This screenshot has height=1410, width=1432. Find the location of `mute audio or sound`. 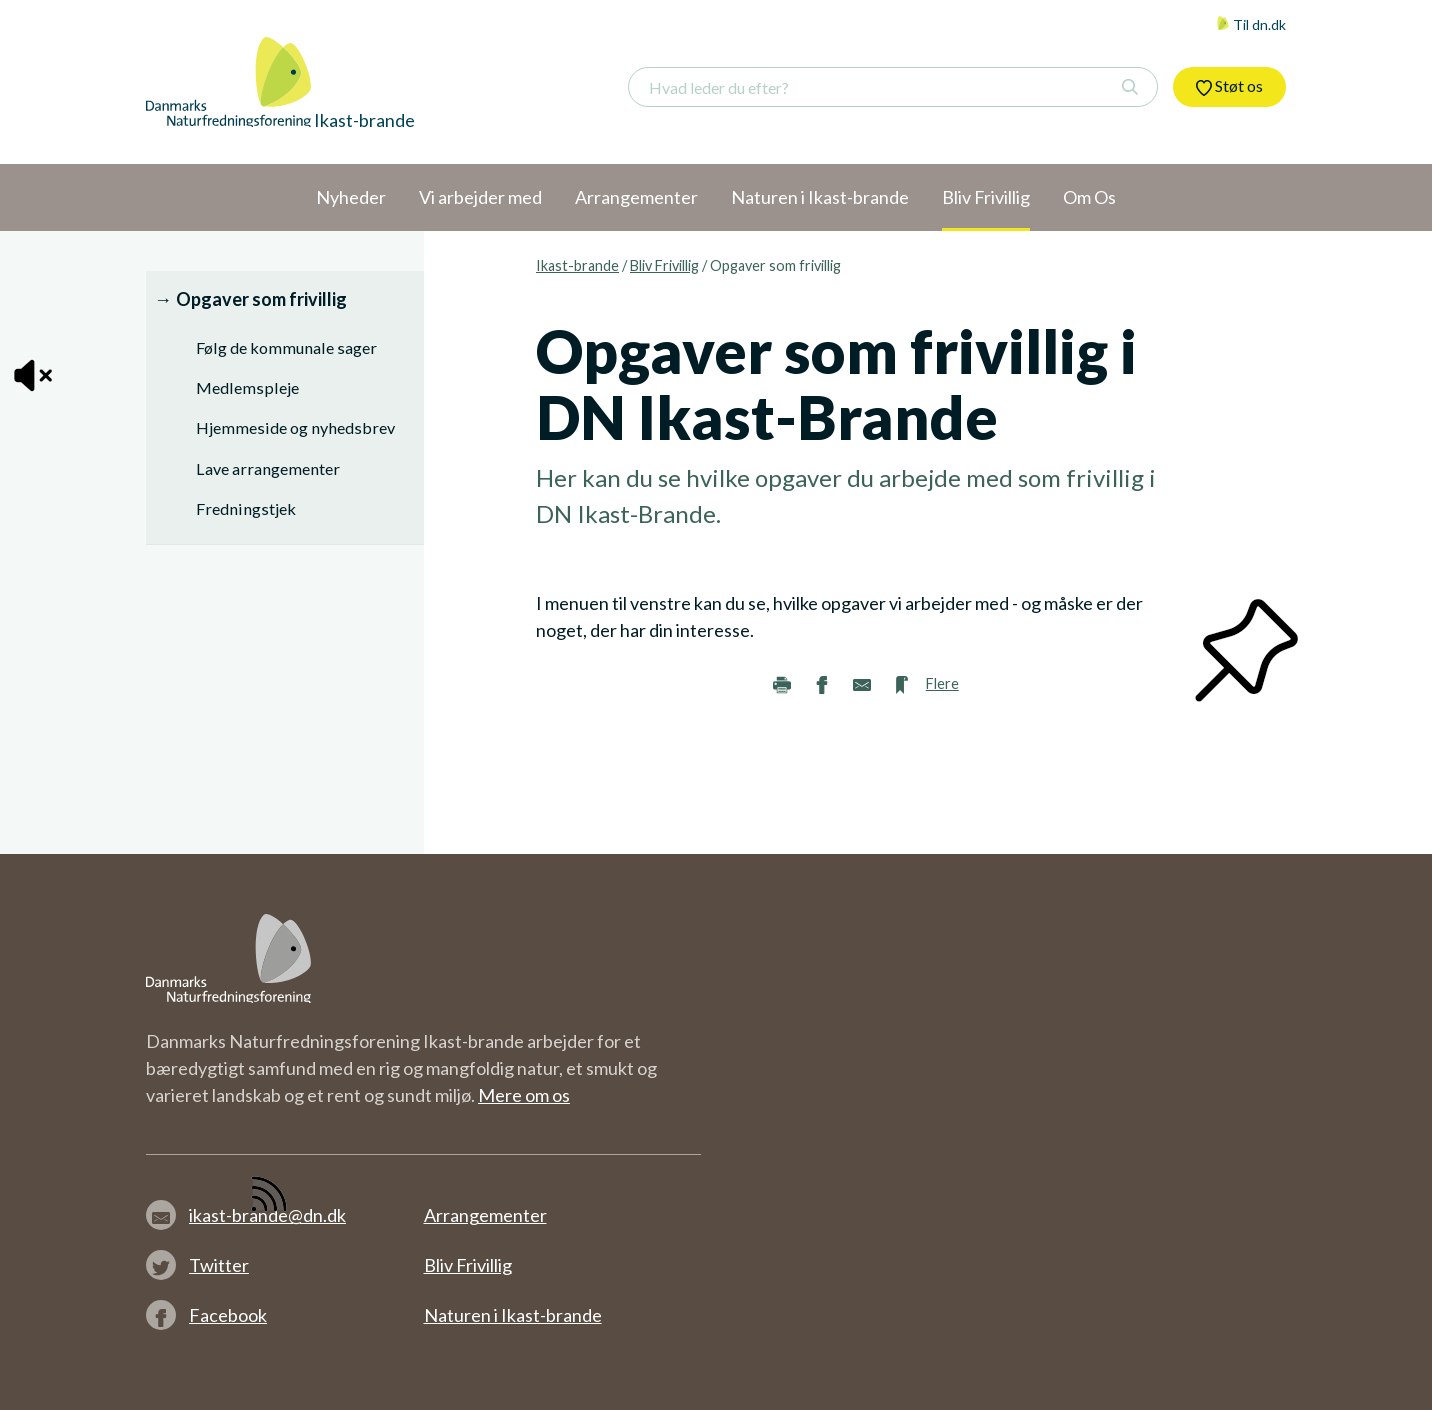

mute audio or sound is located at coordinates (34, 375).